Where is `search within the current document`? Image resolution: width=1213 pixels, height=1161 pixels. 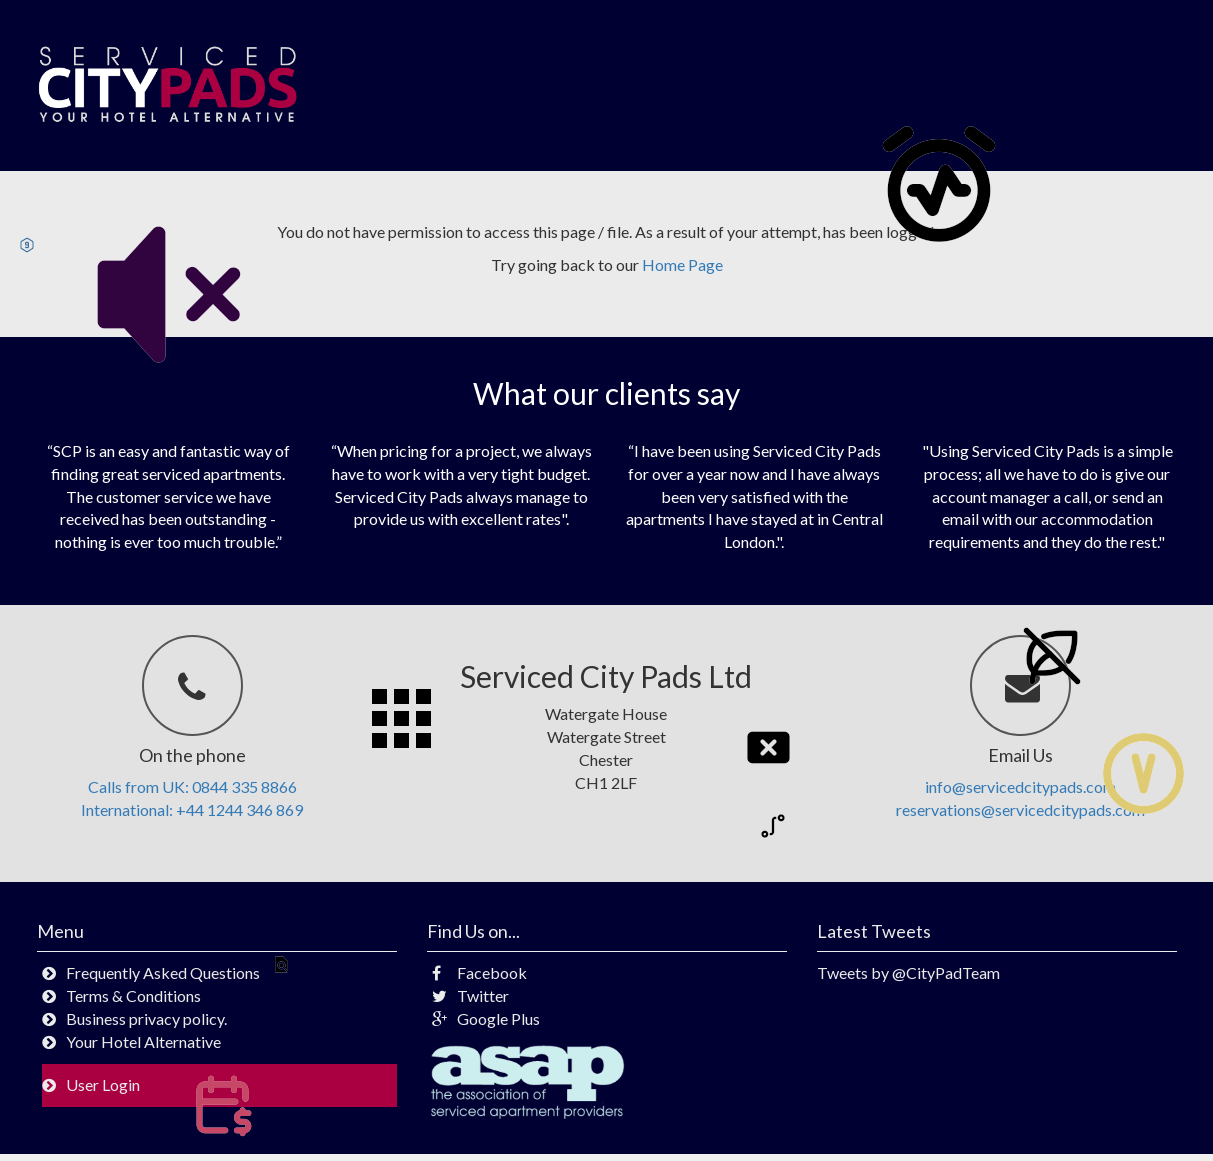 search within the current document is located at coordinates (281, 964).